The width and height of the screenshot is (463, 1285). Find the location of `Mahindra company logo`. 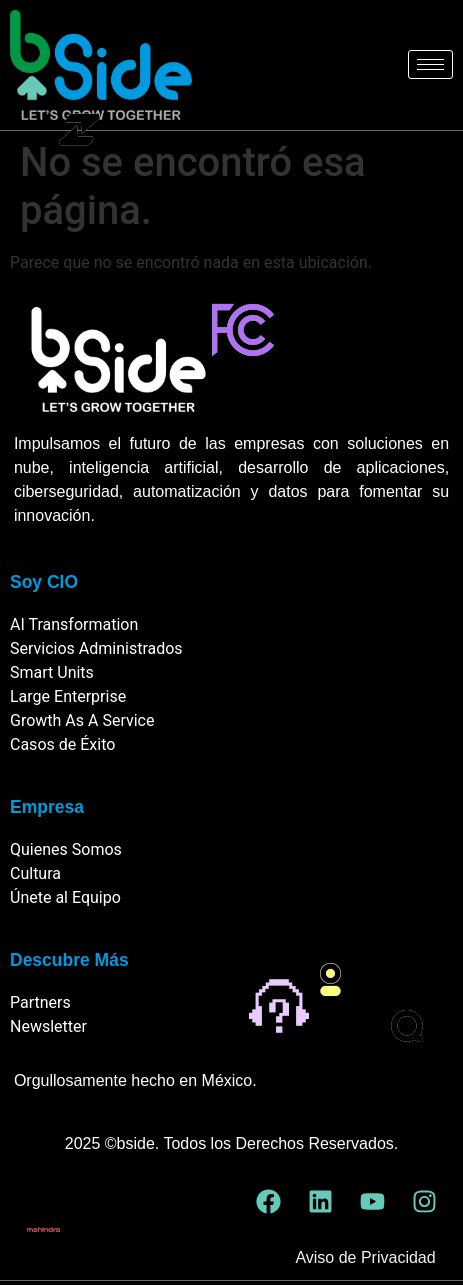

Mahindra company logo is located at coordinates (43, 1229).